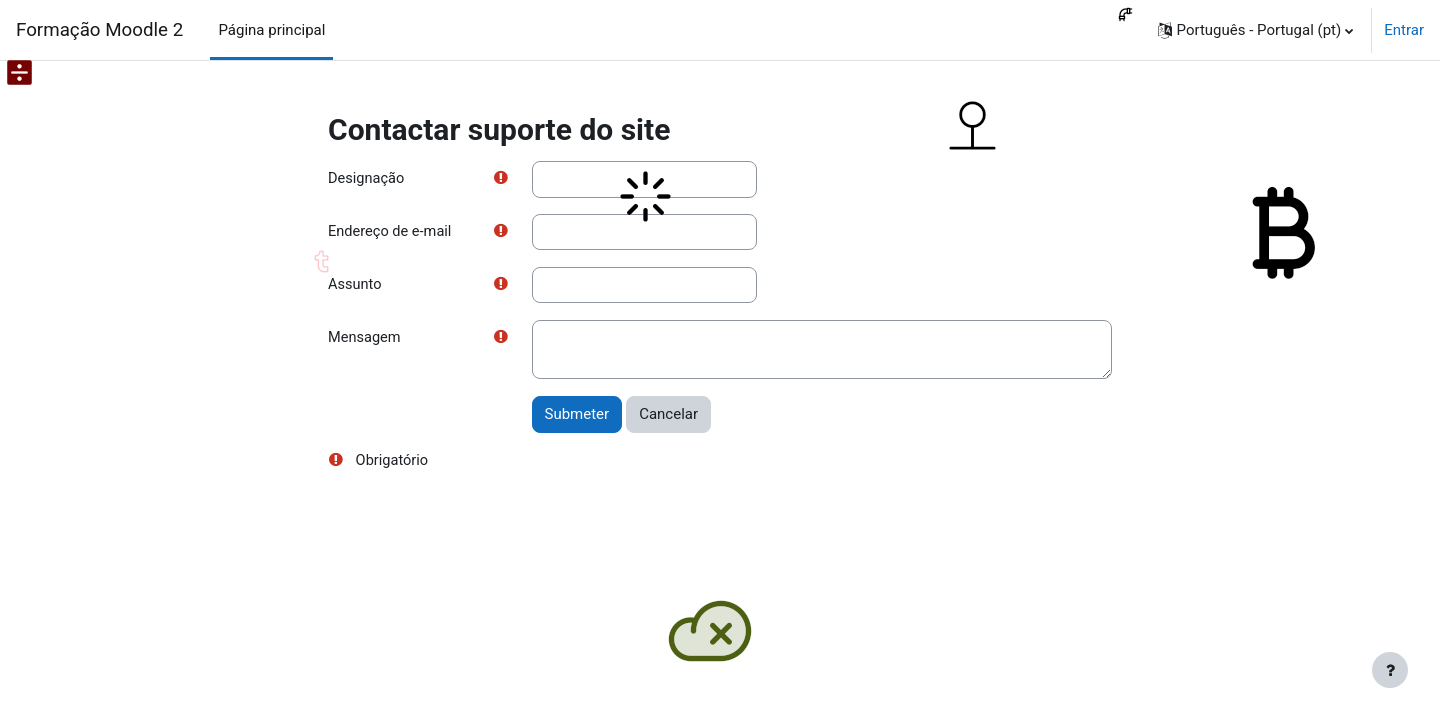 Image resolution: width=1440 pixels, height=720 pixels. I want to click on plumbing or pipe-related settings, so click(1125, 14).